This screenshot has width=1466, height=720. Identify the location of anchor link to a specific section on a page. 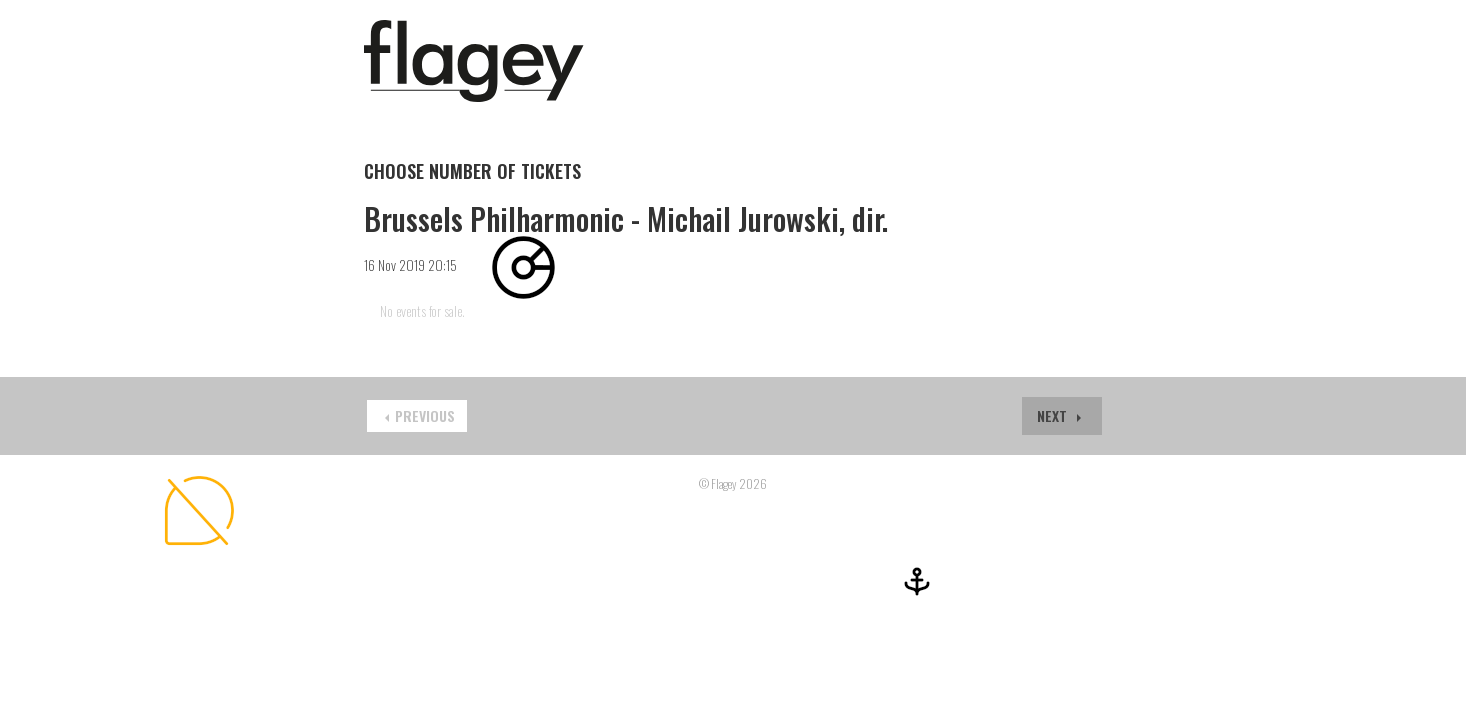
(917, 581).